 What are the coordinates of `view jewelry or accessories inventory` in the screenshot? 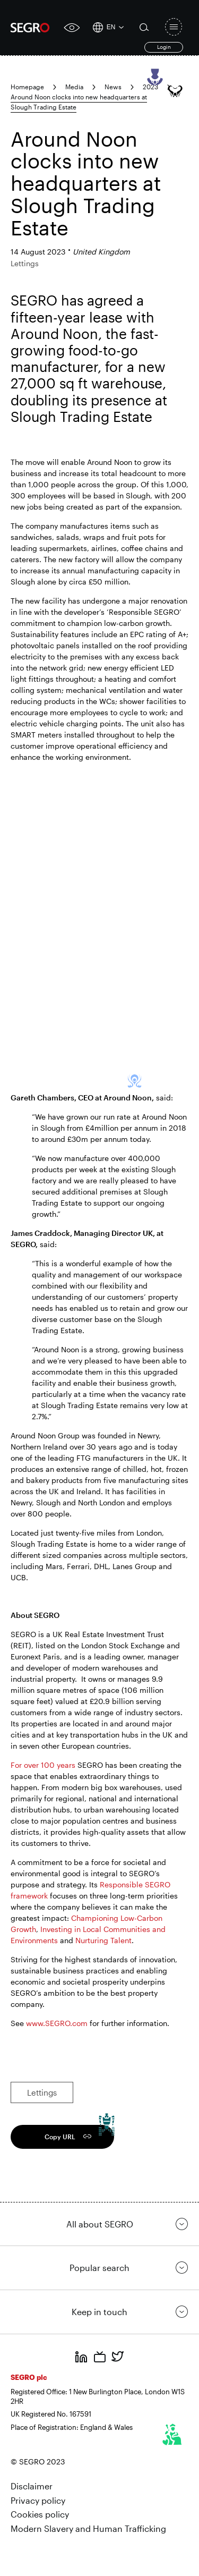 It's located at (175, 91).